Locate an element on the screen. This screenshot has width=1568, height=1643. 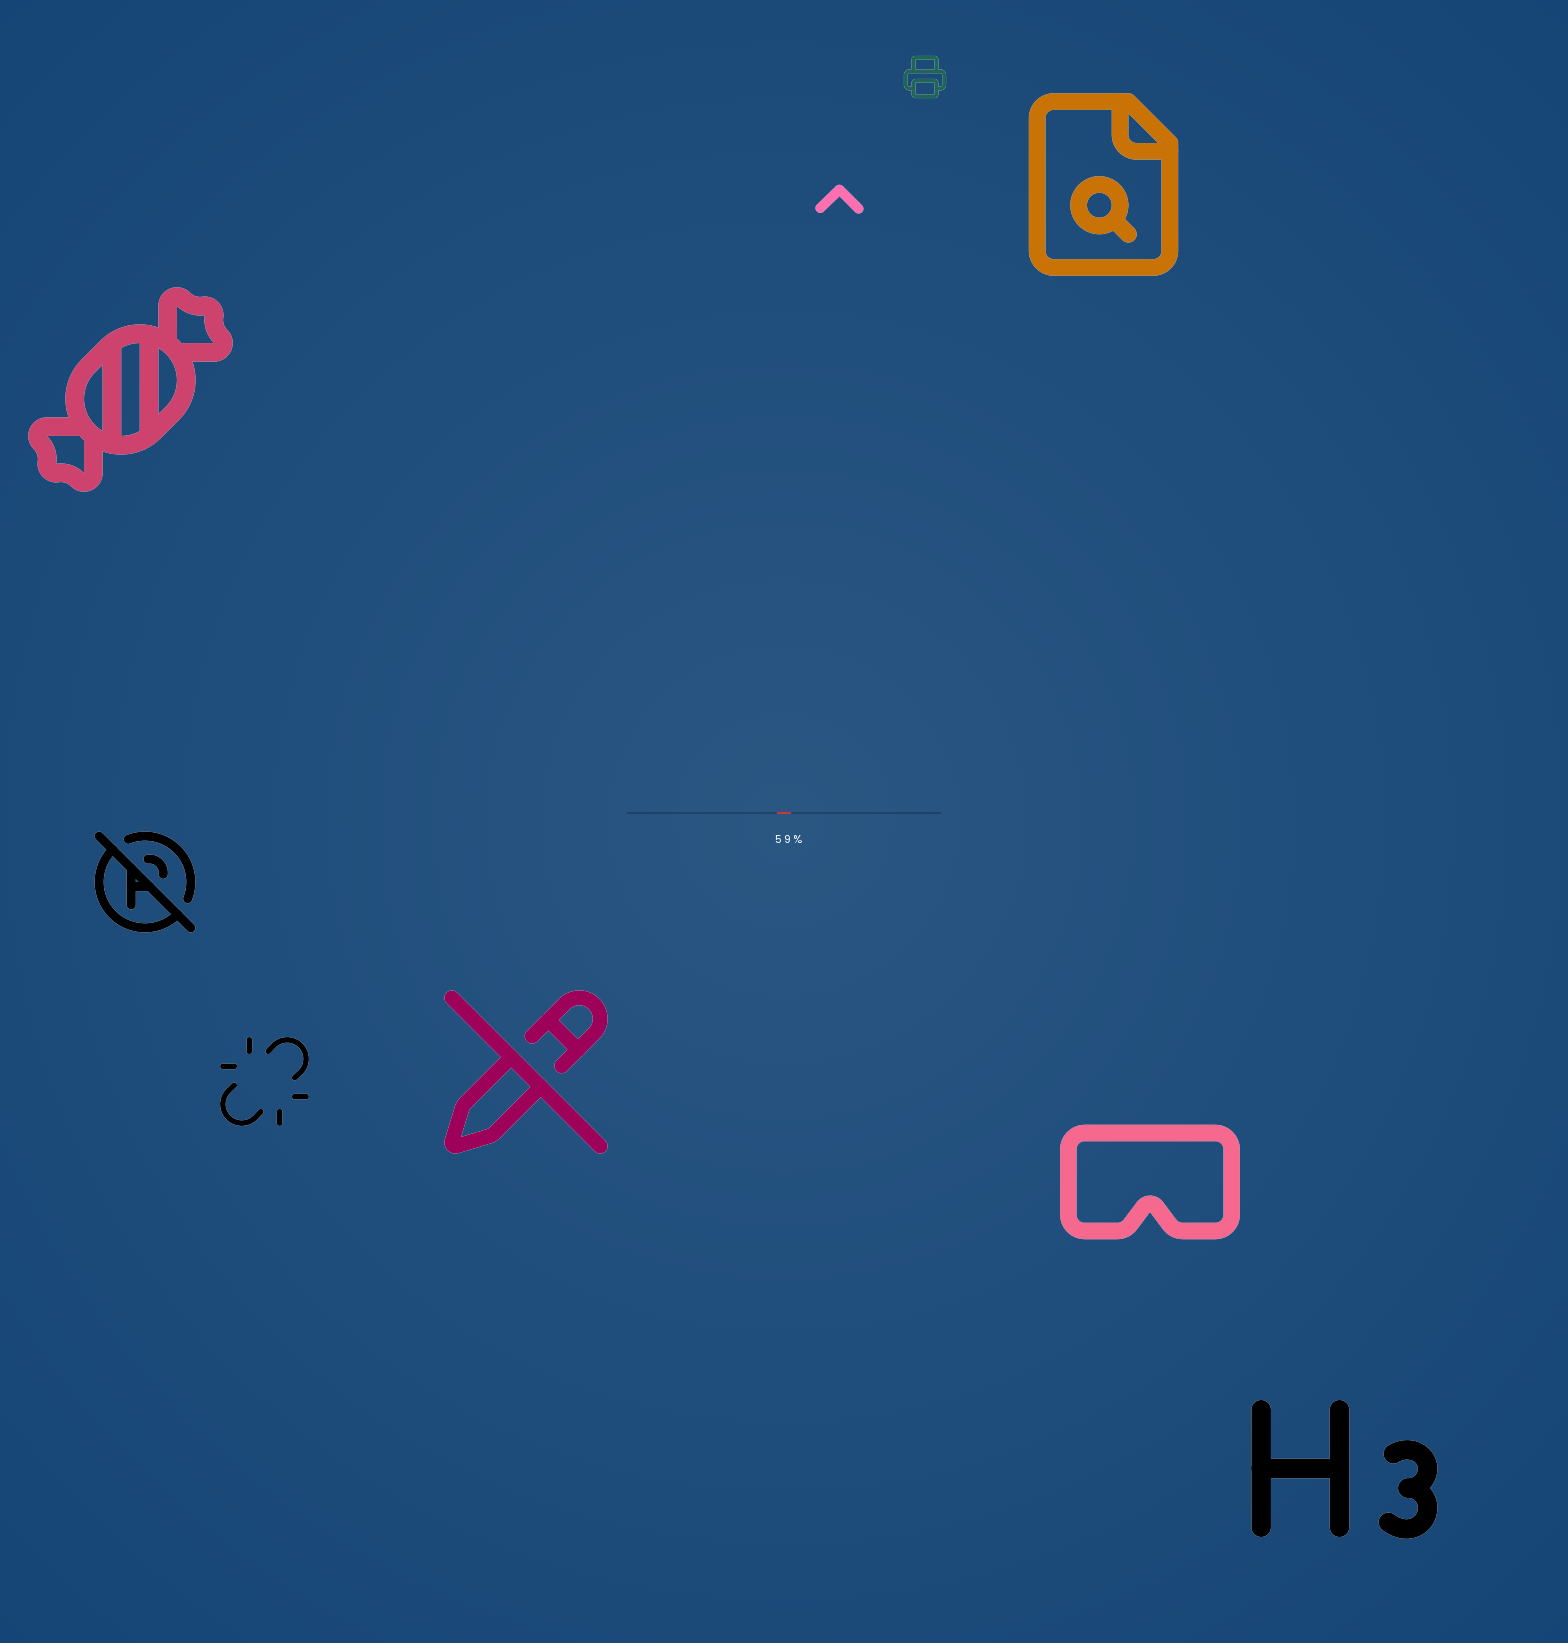
print the current document is located at coordinates (925, 77).